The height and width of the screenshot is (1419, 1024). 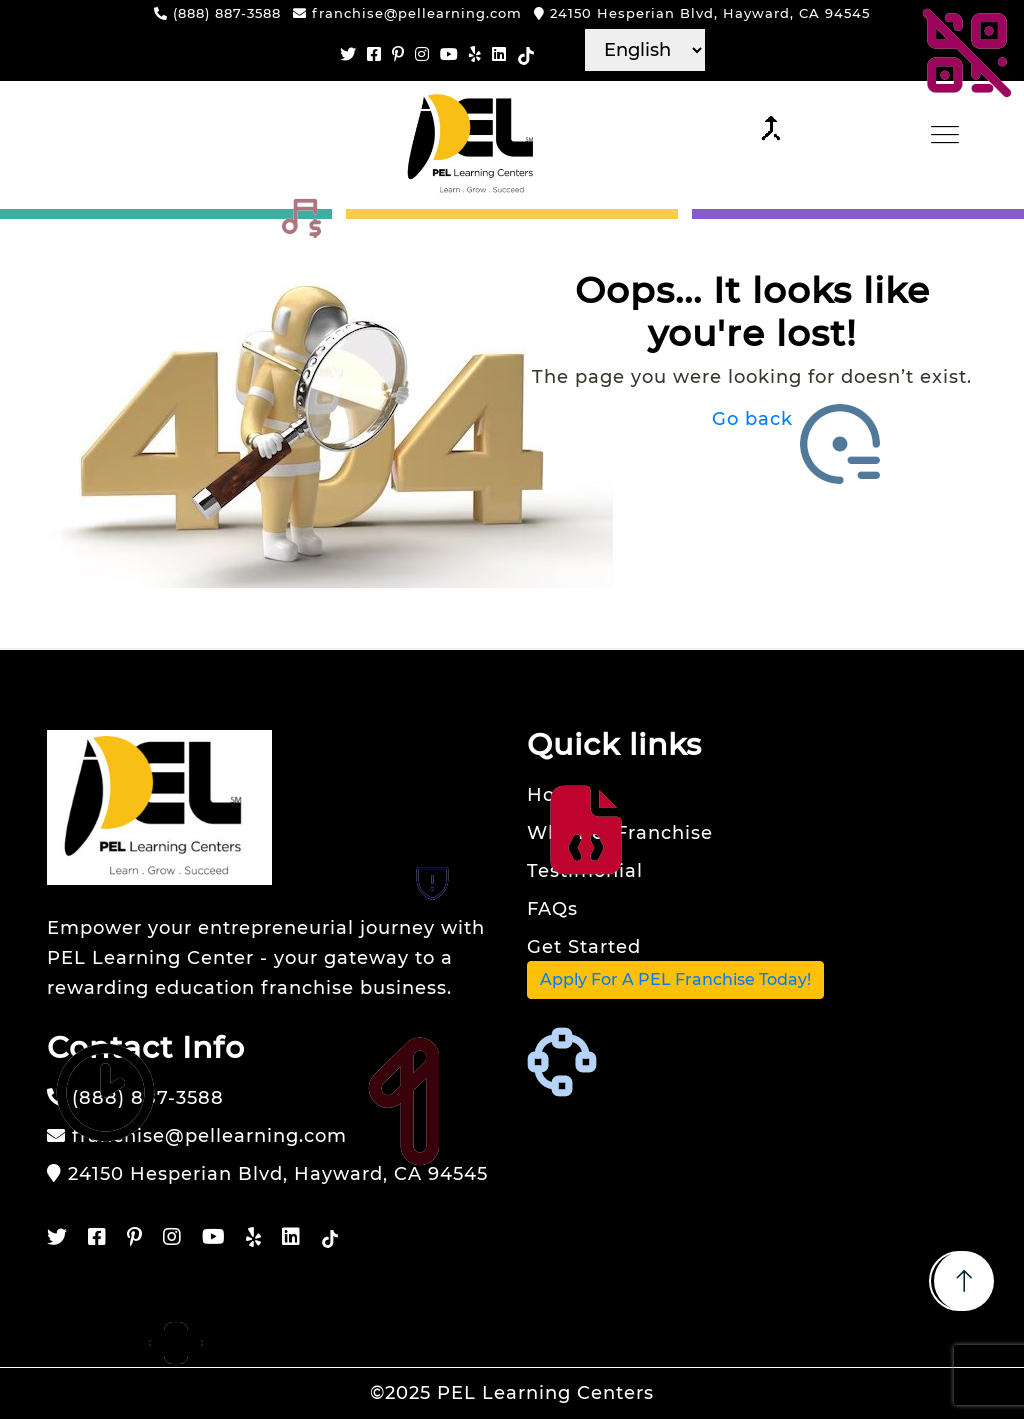 I want to click on align selected element to vertical center, so click(x=176, y=1343).